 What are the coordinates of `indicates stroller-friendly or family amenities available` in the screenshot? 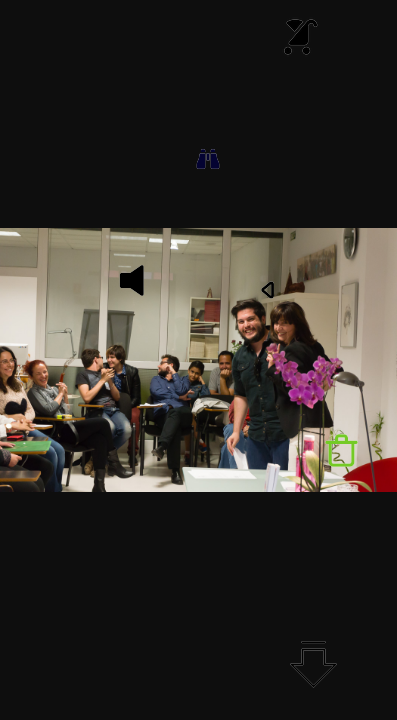 It's located at (299, 36).